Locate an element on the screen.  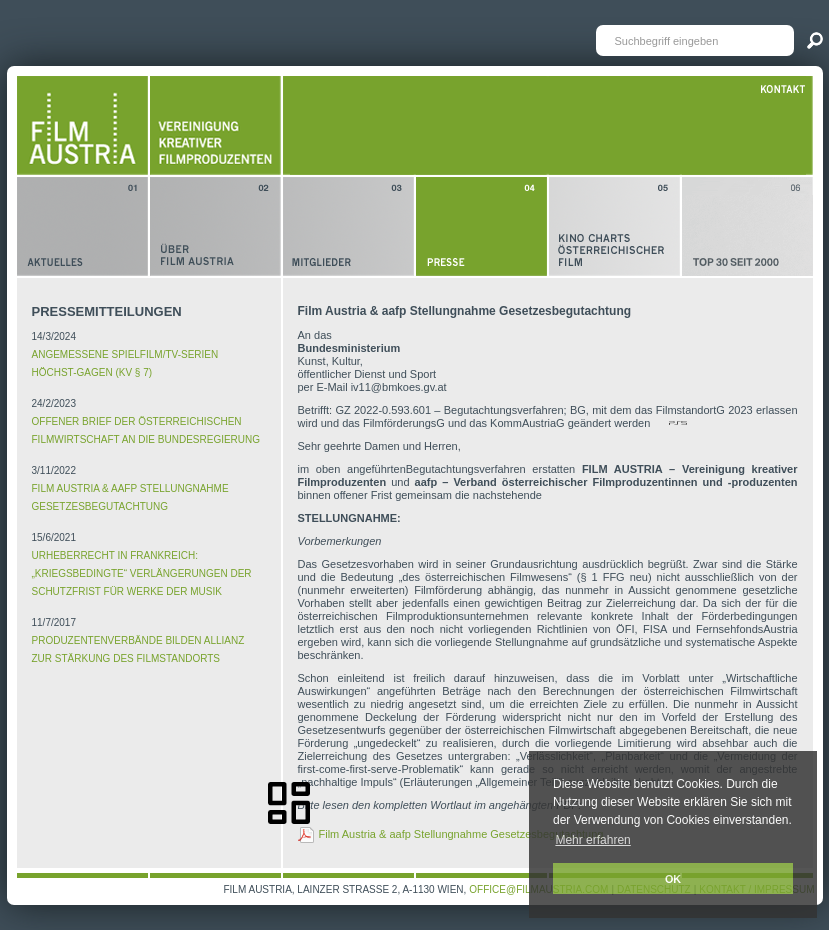
access the dashboard is located at coordinates (289, 803).